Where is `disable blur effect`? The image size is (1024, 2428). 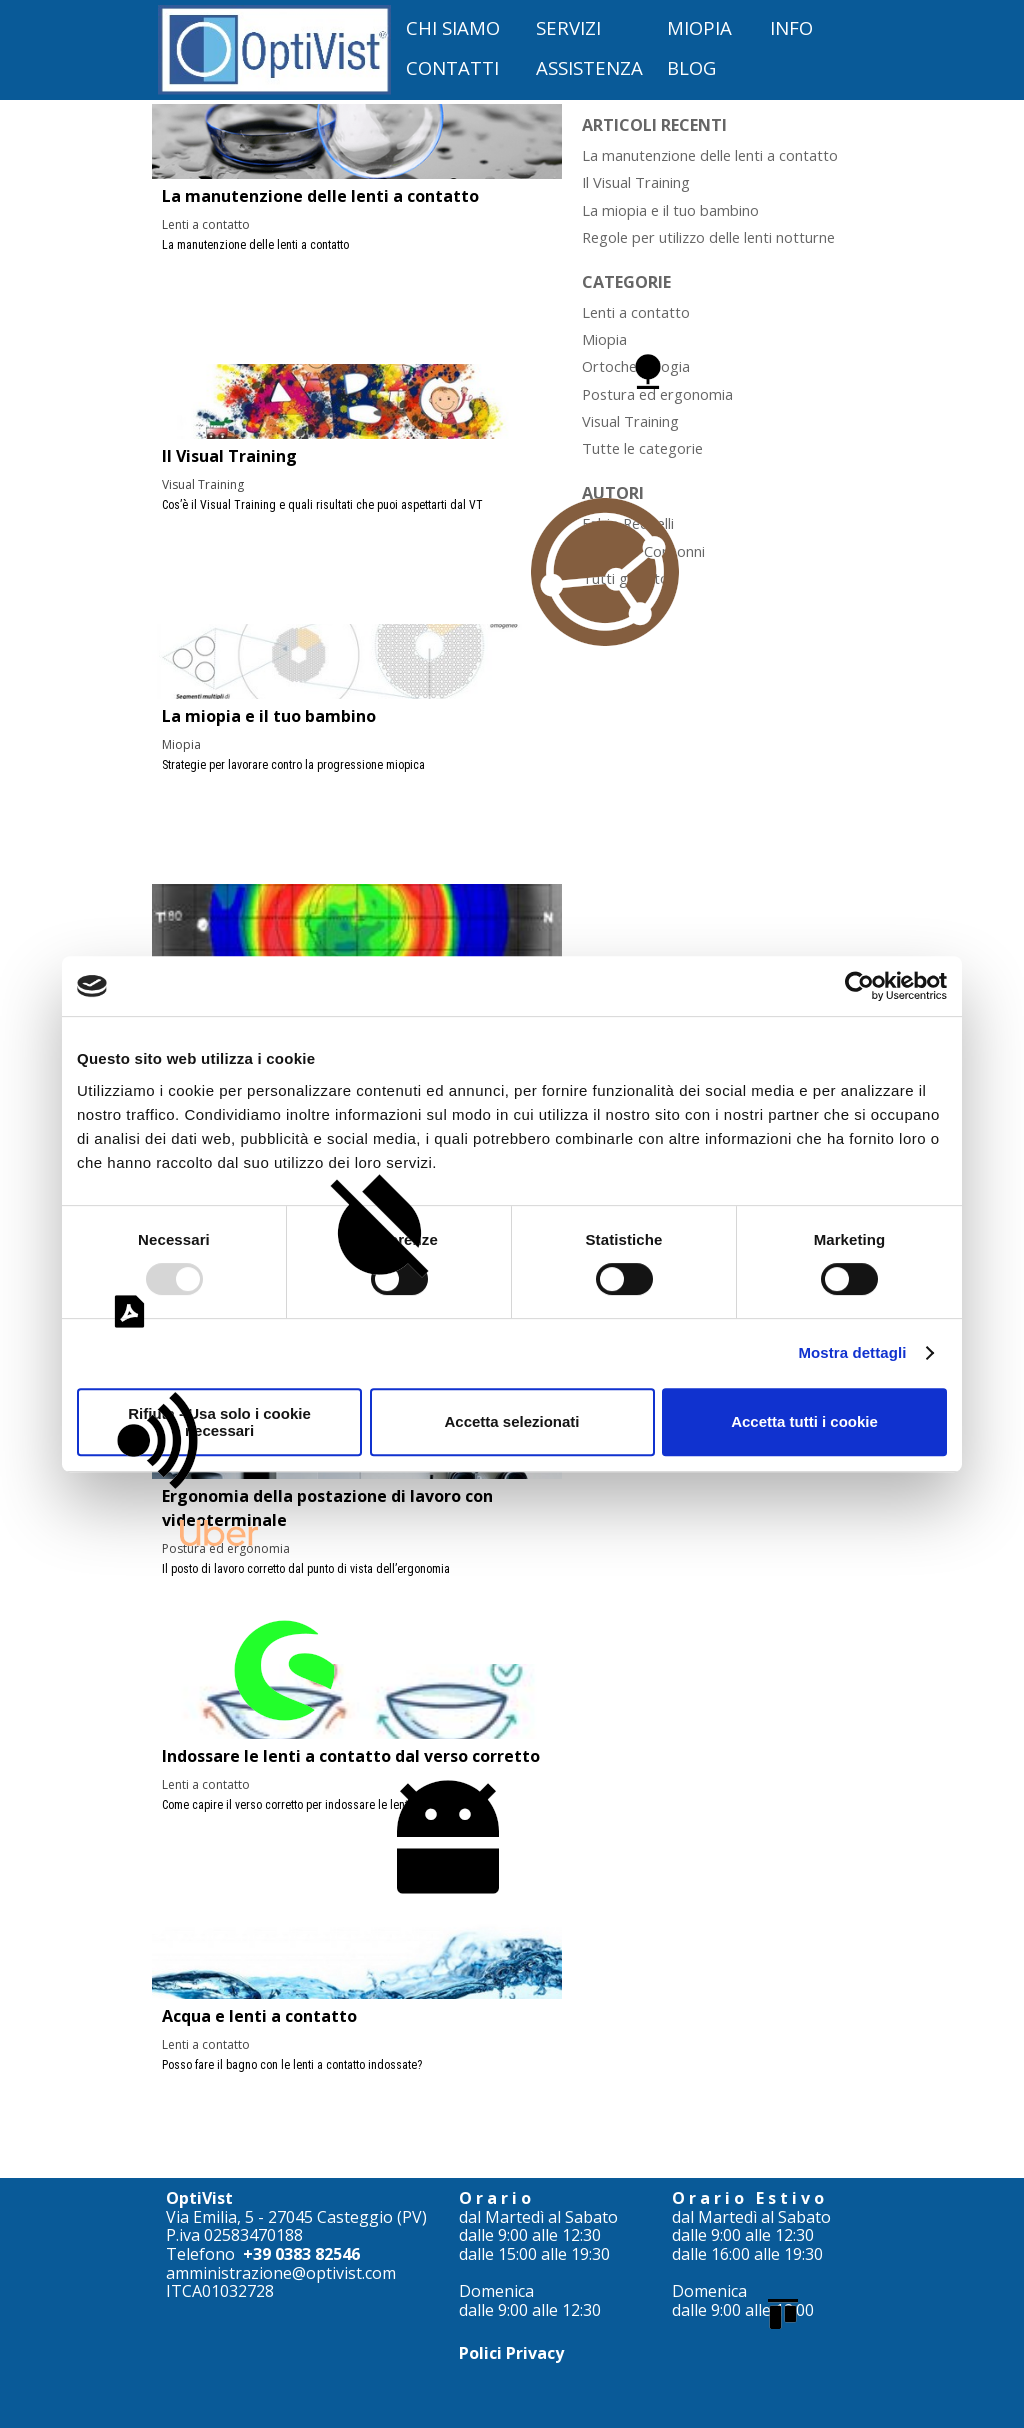 disable blur effect is located at coordinates (379, 1228).